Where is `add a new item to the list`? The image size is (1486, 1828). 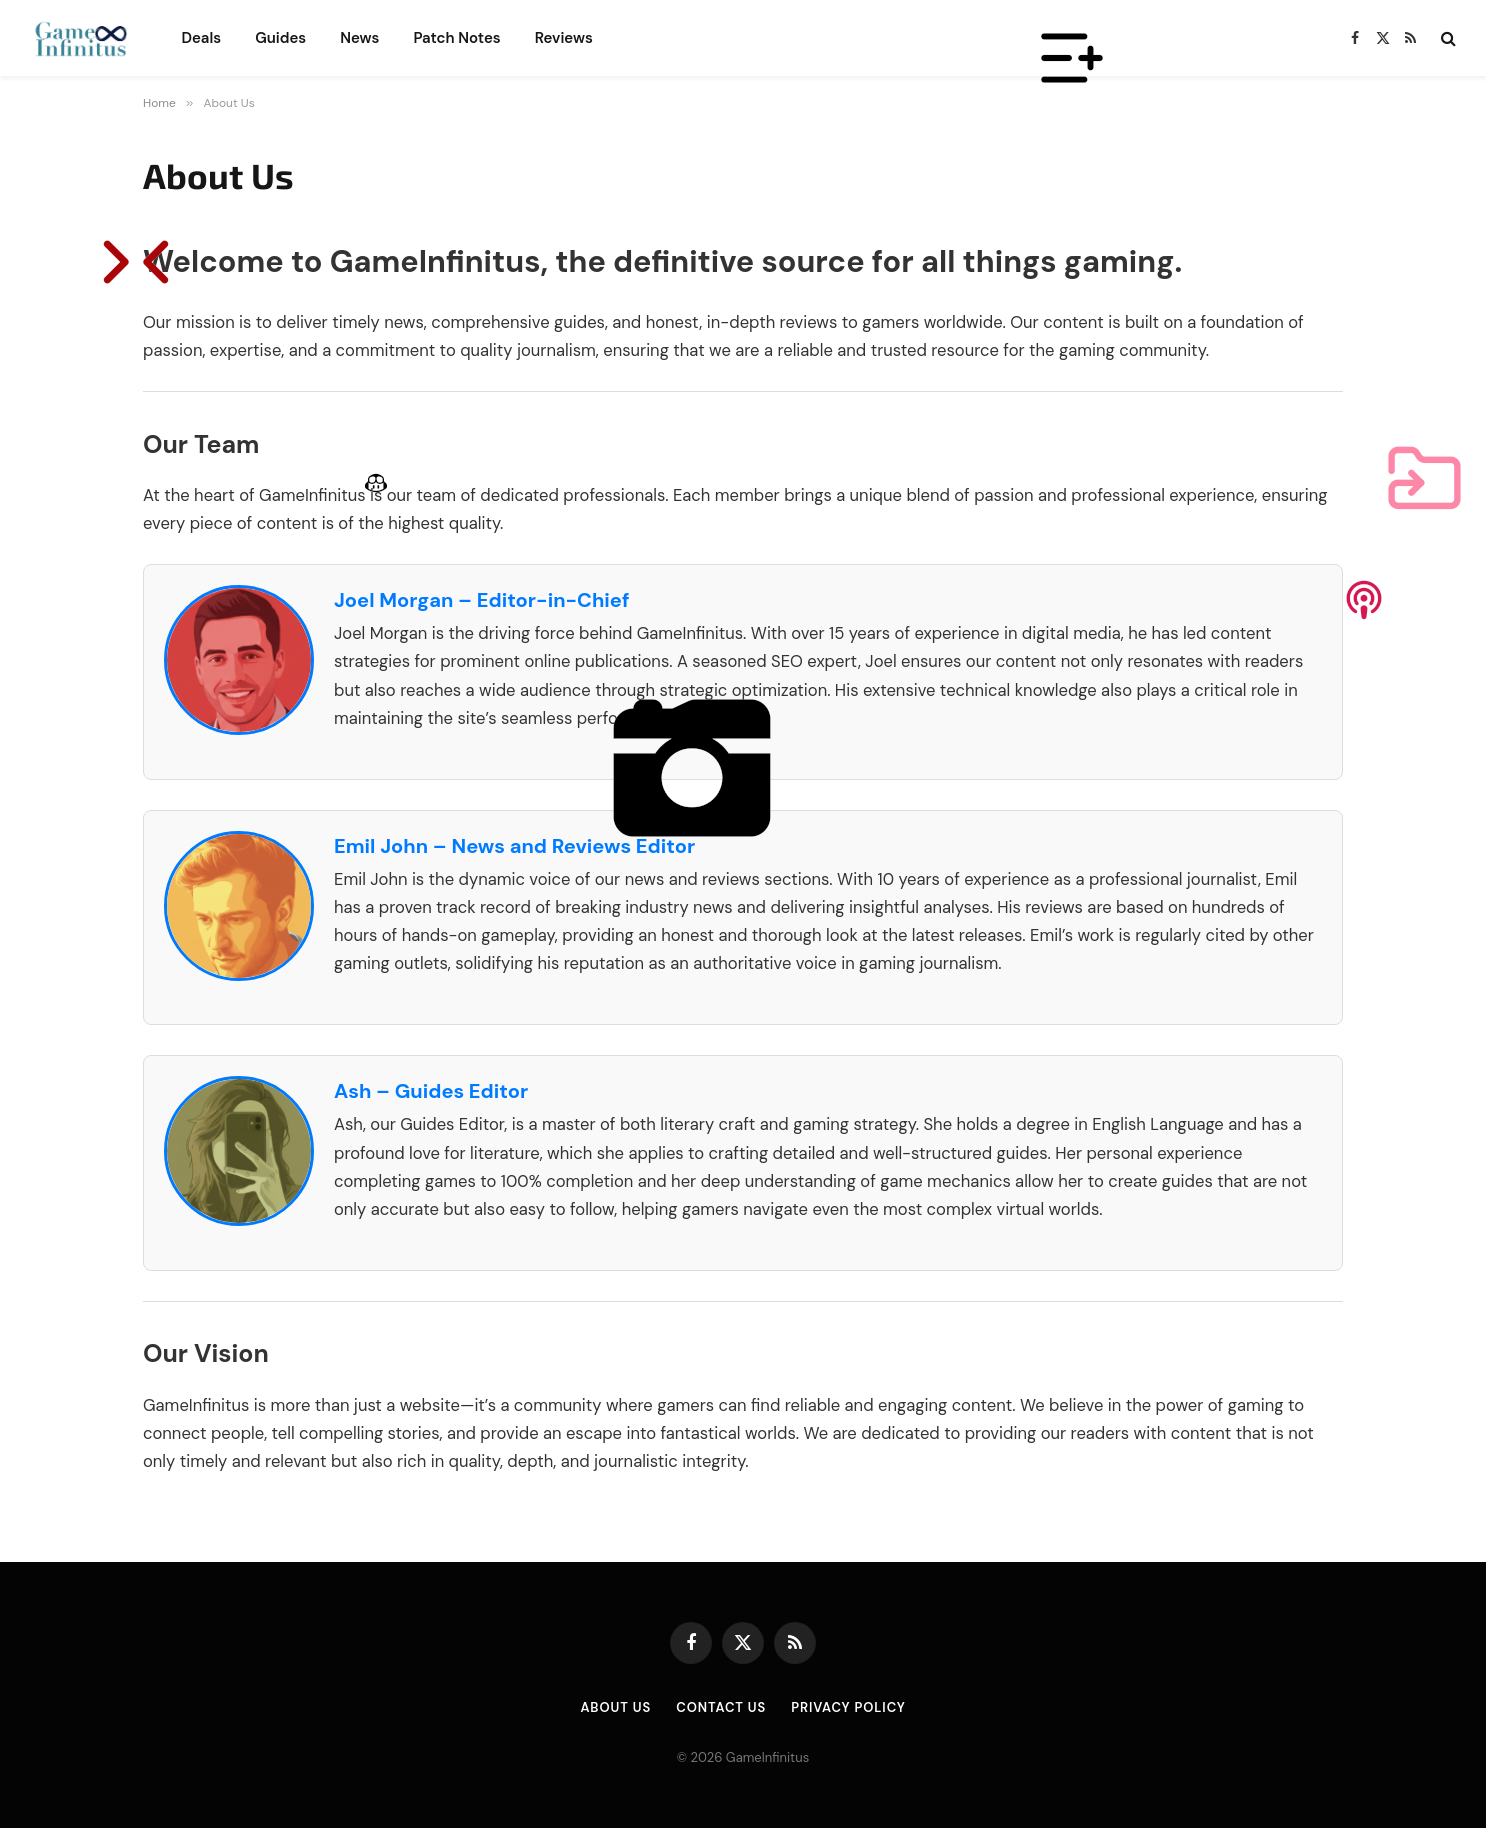
add a new item to the list is located at coordinates (1072, 58).